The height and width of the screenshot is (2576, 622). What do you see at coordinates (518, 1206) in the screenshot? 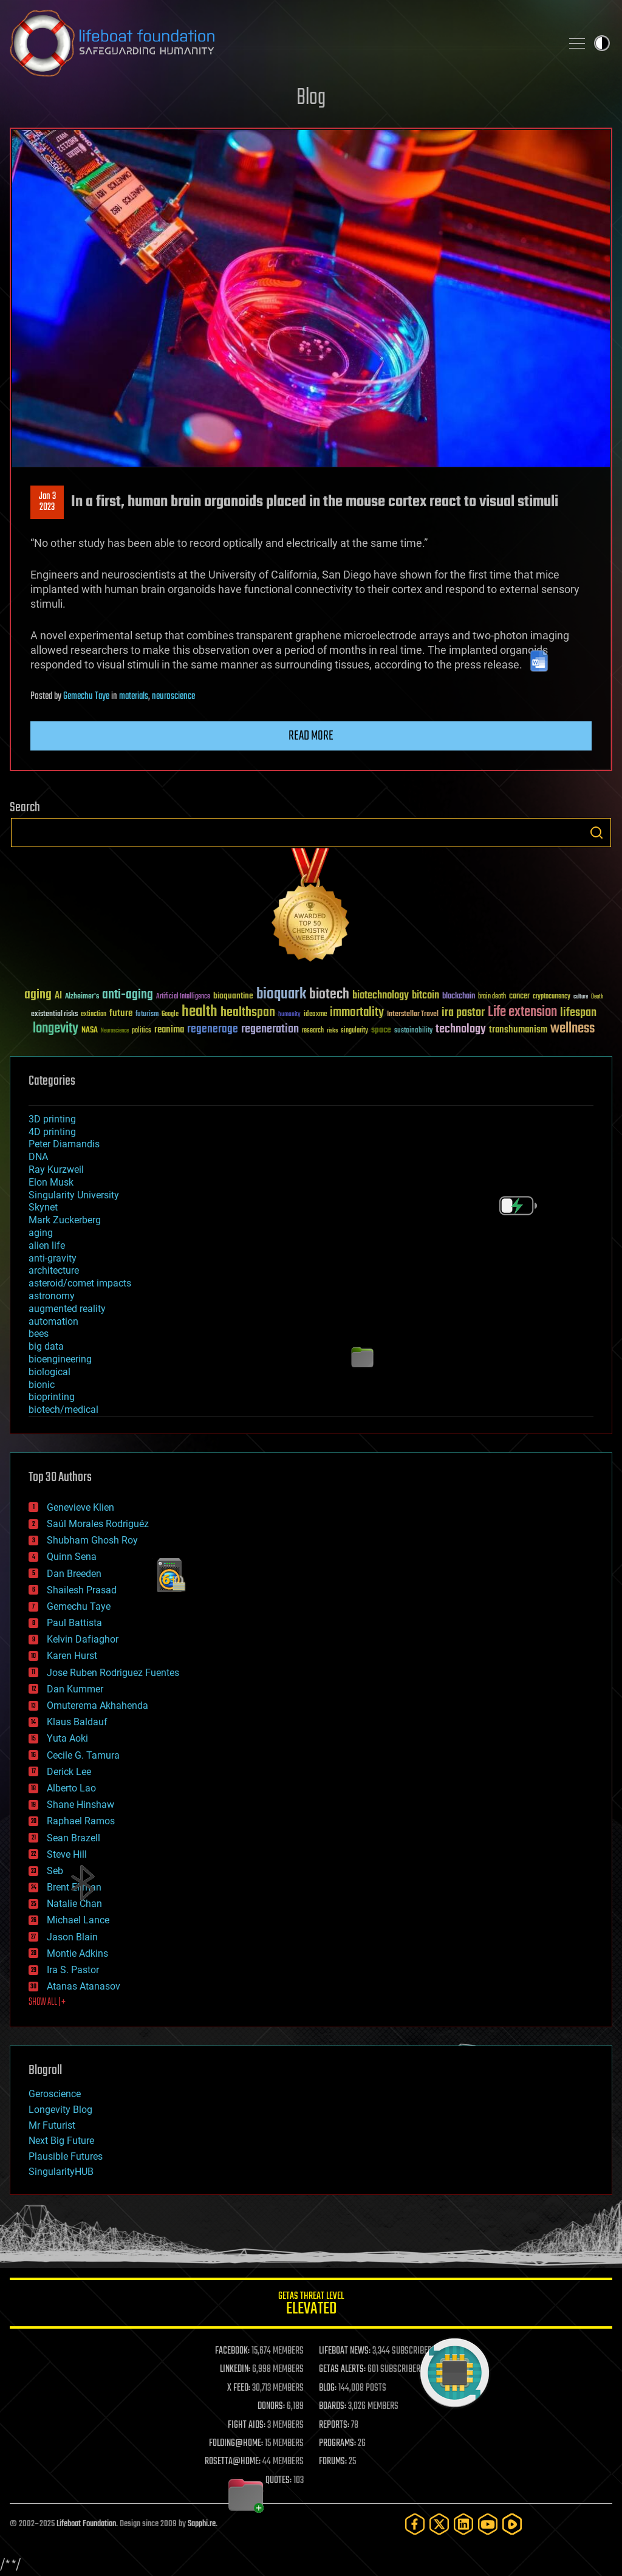
I see `battery at 30% and currently charging` at bounding box center [518, 1206].